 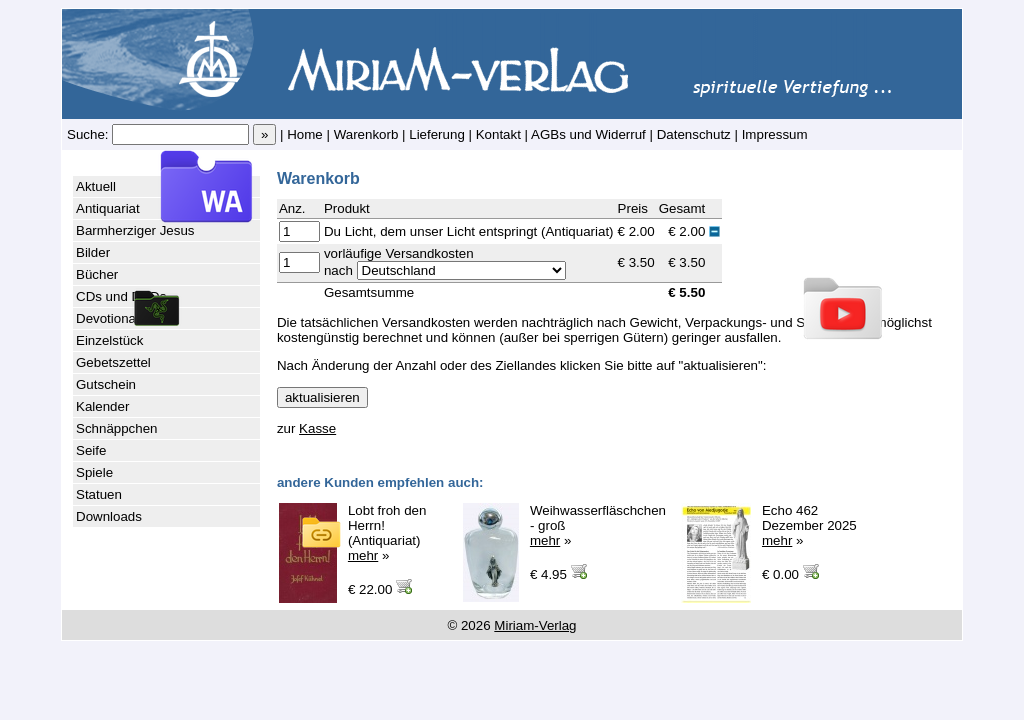 I want to click on open razer gaming software folder, so click(x=156, y=309).